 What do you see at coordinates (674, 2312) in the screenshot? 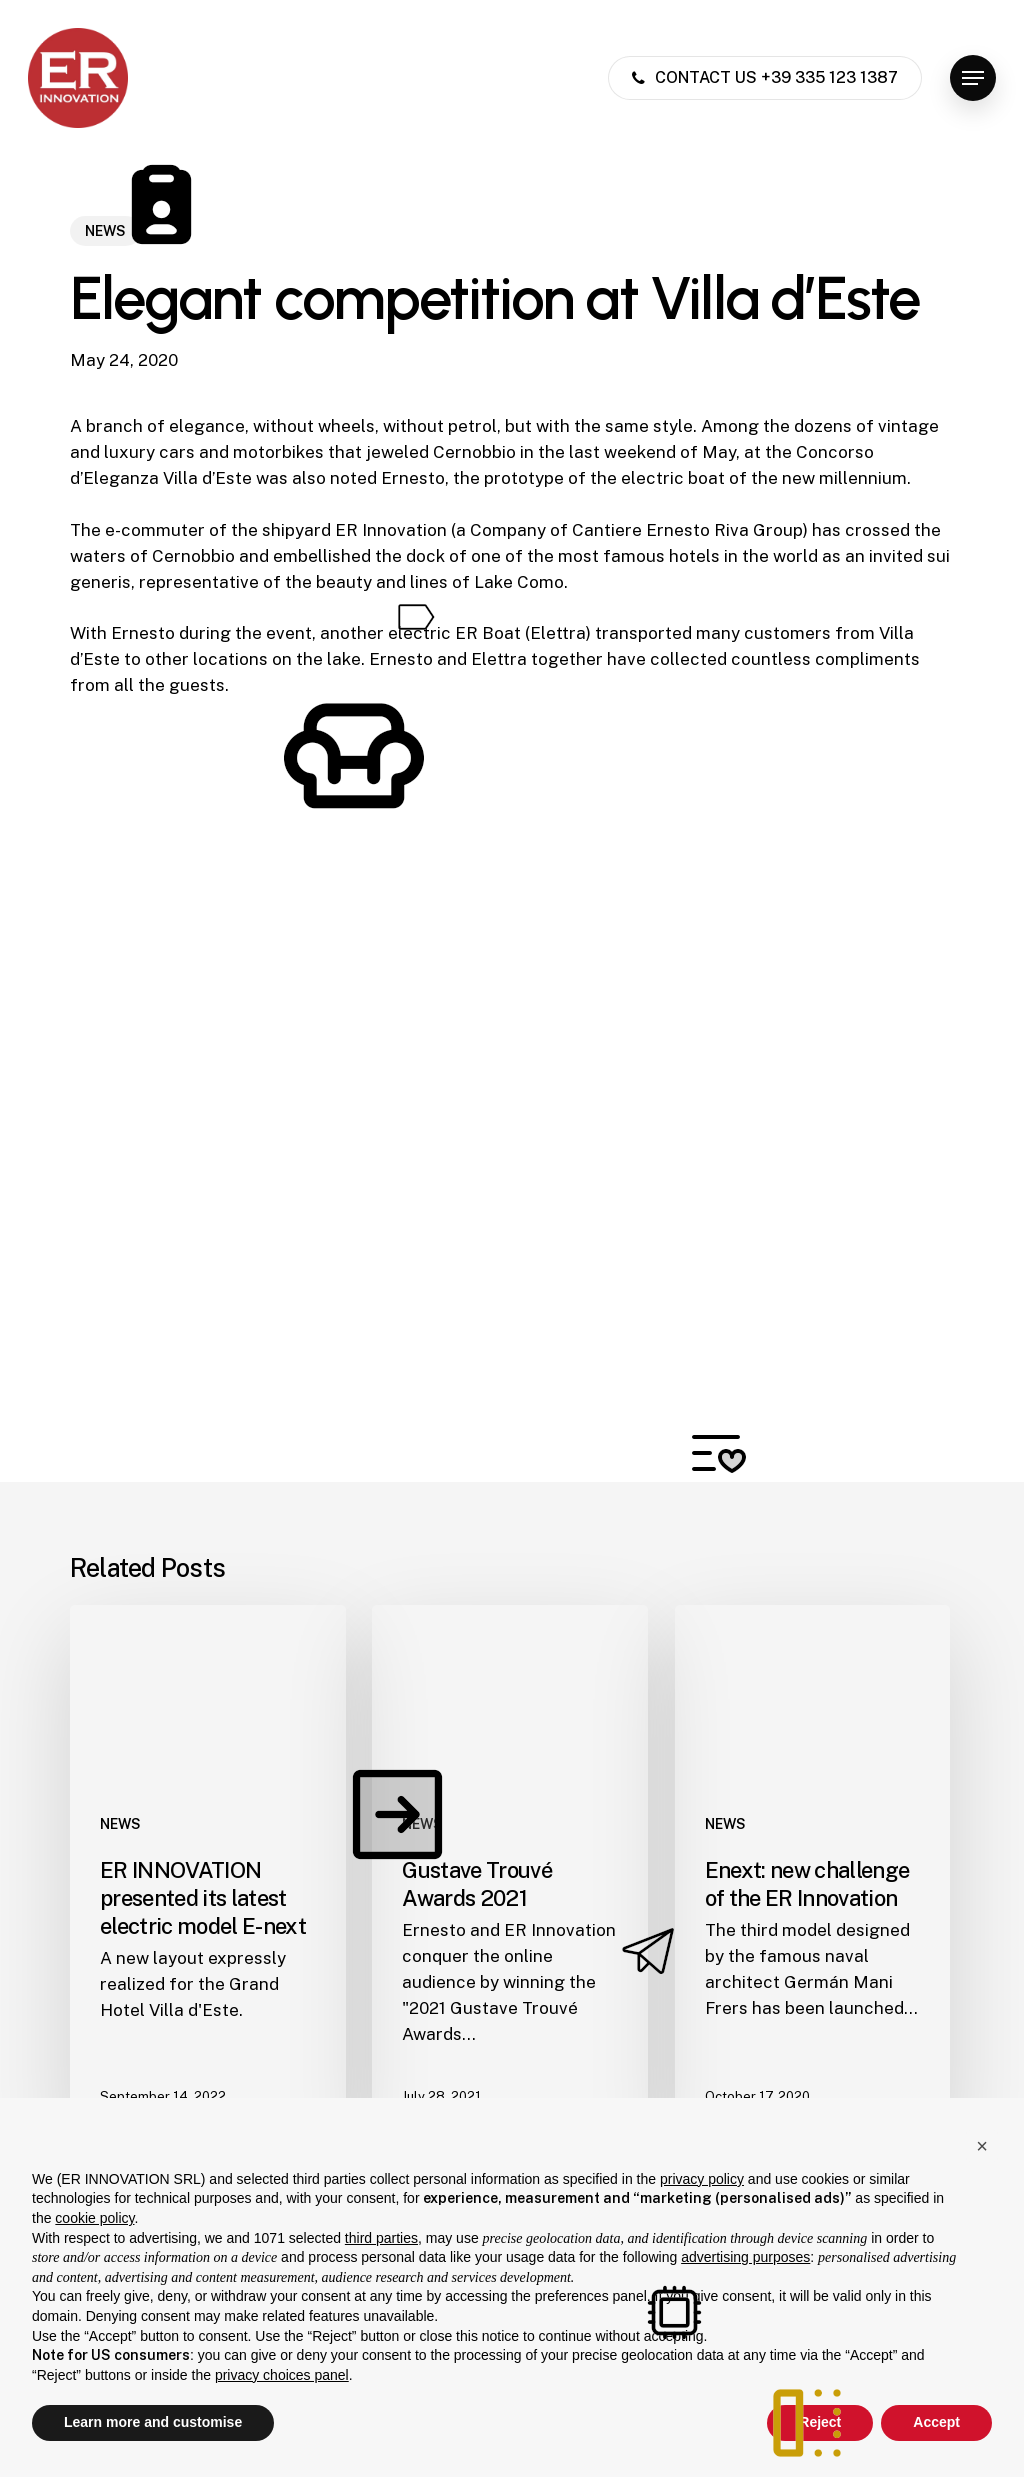
I see `view hardware or system specifications` at bounding box center [674, 2312].